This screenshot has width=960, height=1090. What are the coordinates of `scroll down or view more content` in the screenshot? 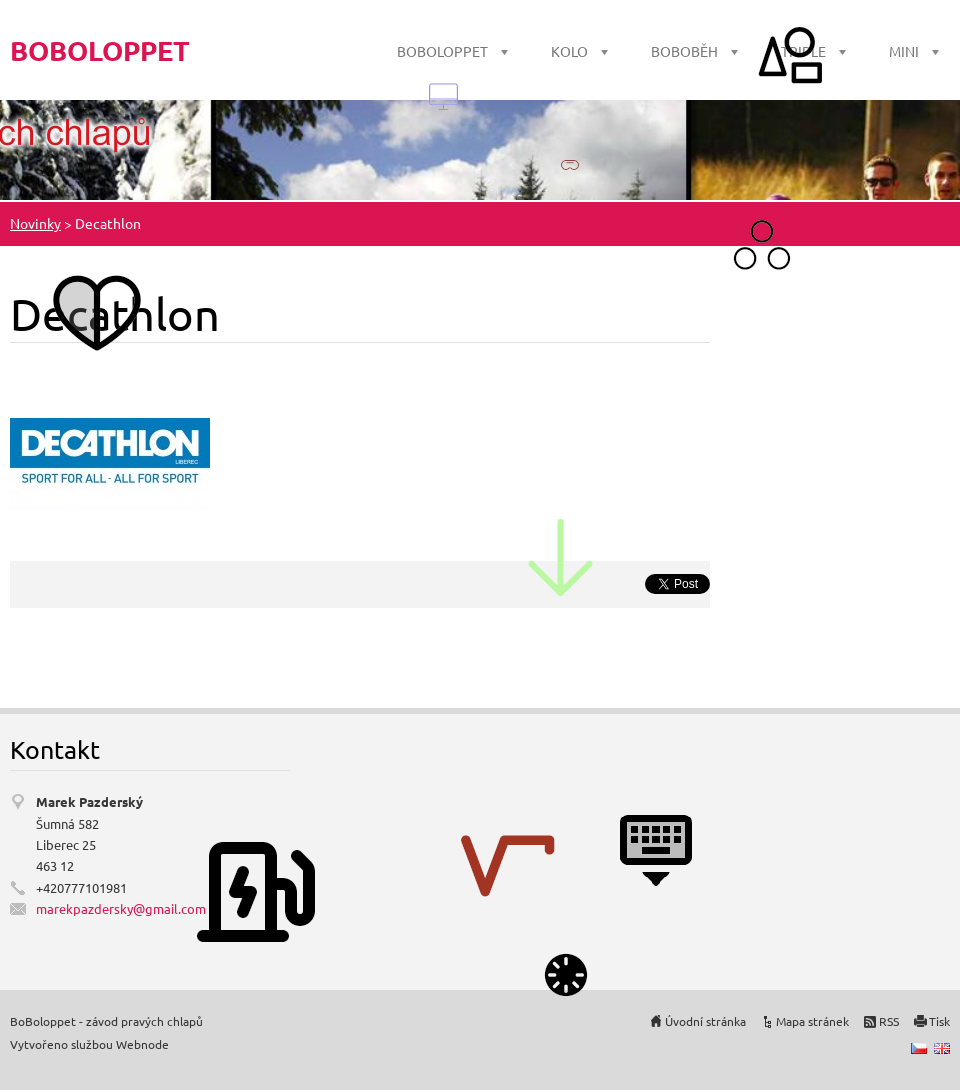 It's located at (560, 557).